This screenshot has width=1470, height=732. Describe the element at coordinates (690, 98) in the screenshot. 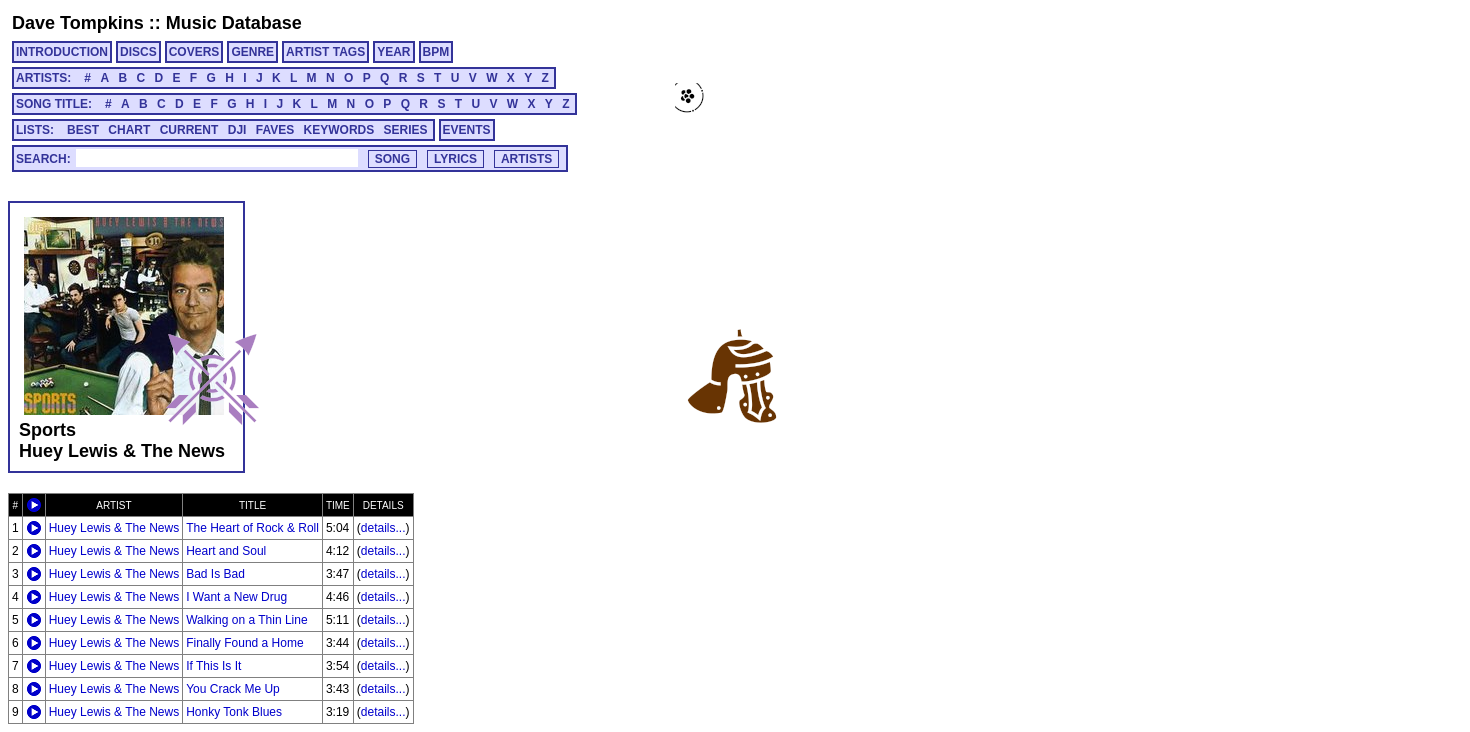

I see `access atomic or molecular simulation settings` at that location.